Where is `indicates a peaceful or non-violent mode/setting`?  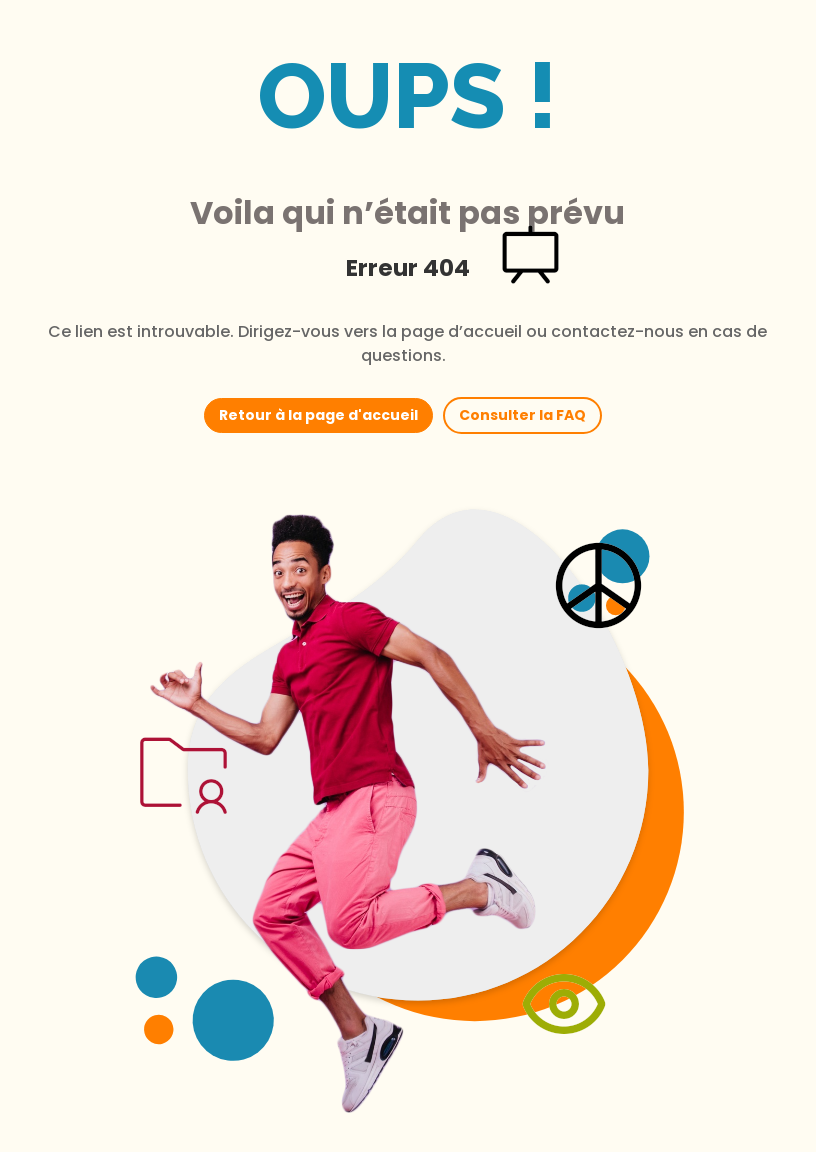
indicates a peaceful or non-violent mode/setting is located at coordinates (598, 585).